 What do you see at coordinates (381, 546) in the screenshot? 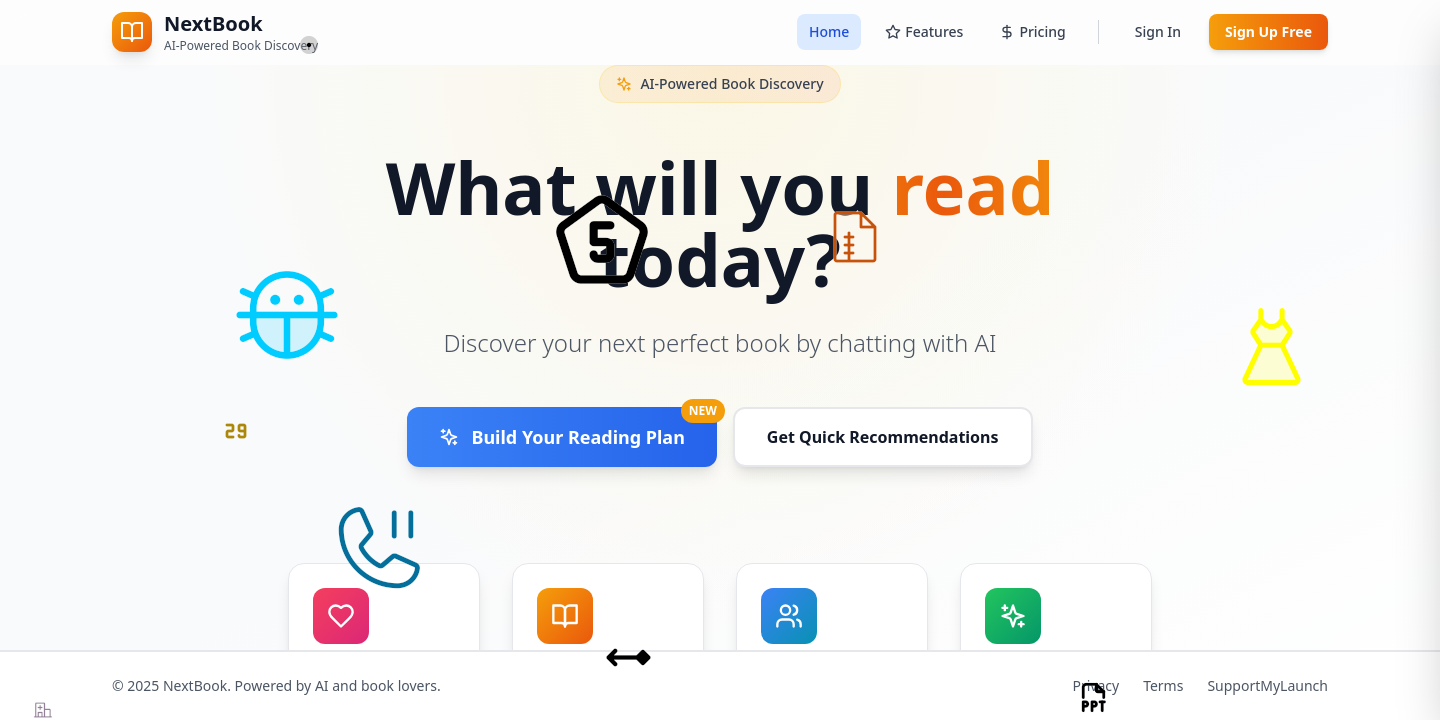
I see `put a call on hold` at bounding box center [381, 546].